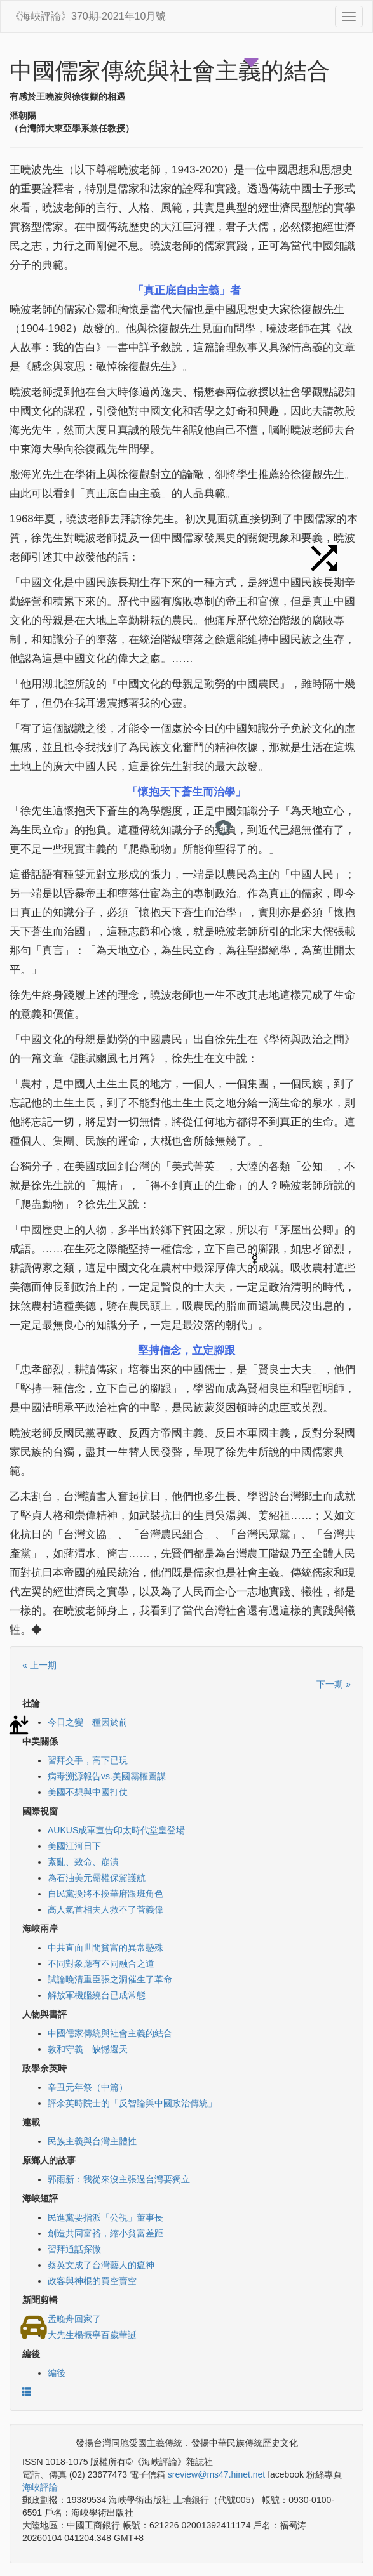  Describe the element at coordinates (323, 558) in the screenshot. I see `shuffle playlist or queue order` at that location.